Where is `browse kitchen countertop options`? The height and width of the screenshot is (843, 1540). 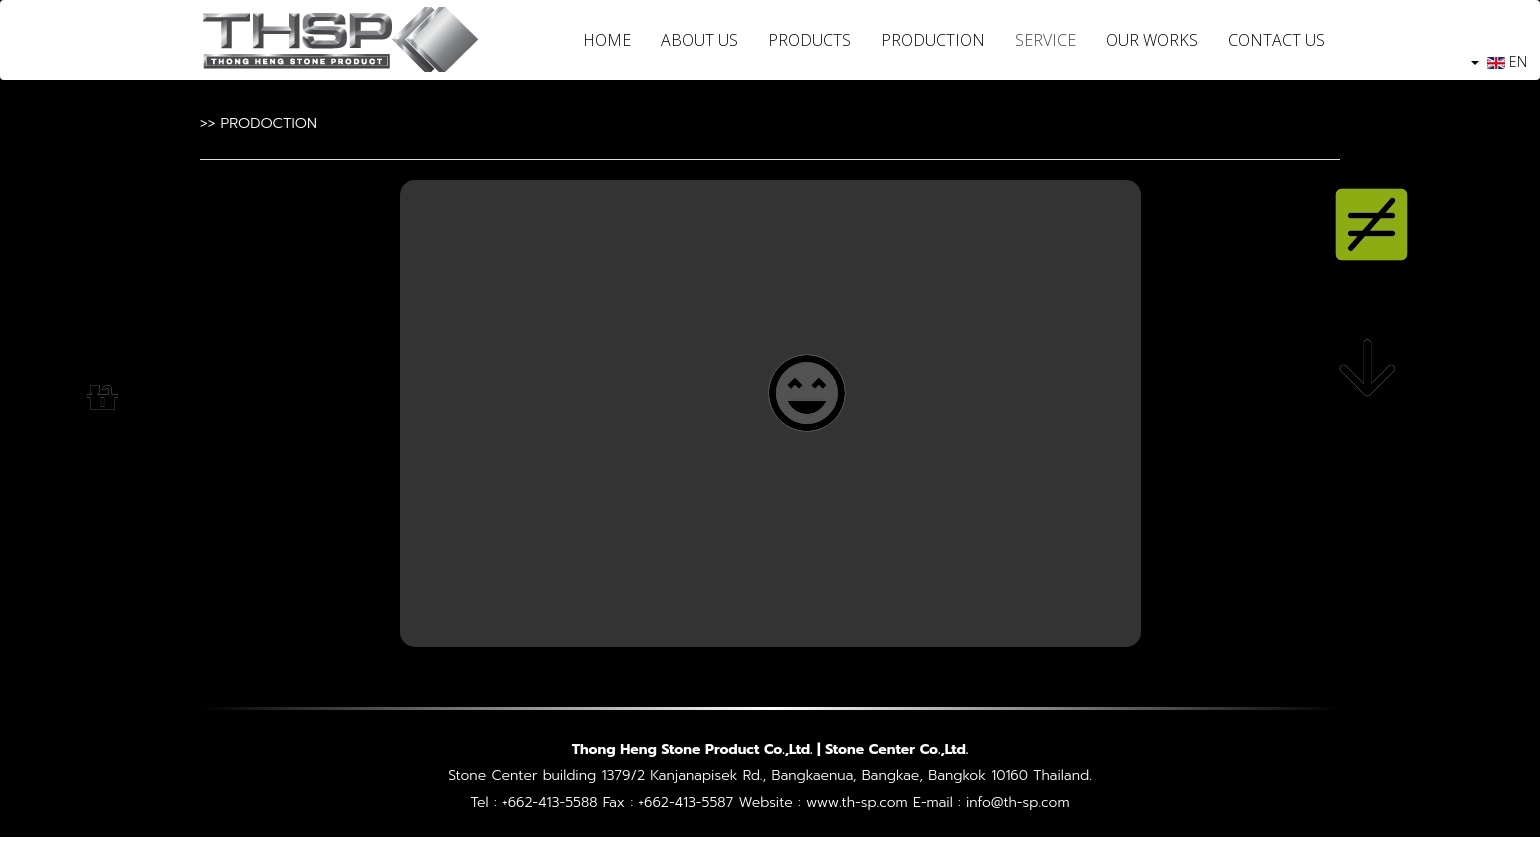
browse kitchen countertop options is located at coordinates (102, 397).